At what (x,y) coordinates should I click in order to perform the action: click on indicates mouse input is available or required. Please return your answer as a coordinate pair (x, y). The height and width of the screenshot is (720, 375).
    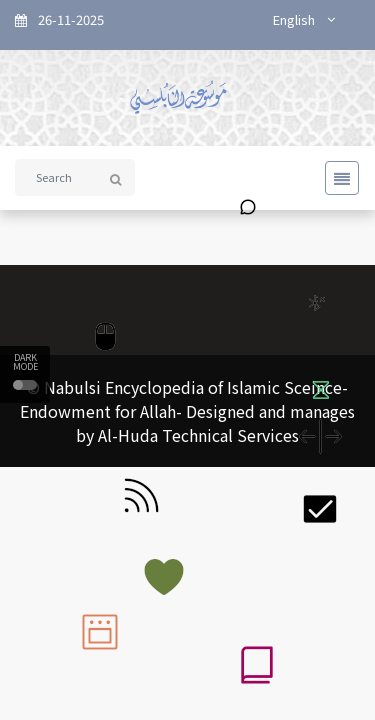
    Looking at the image, I should click on (105, 336).